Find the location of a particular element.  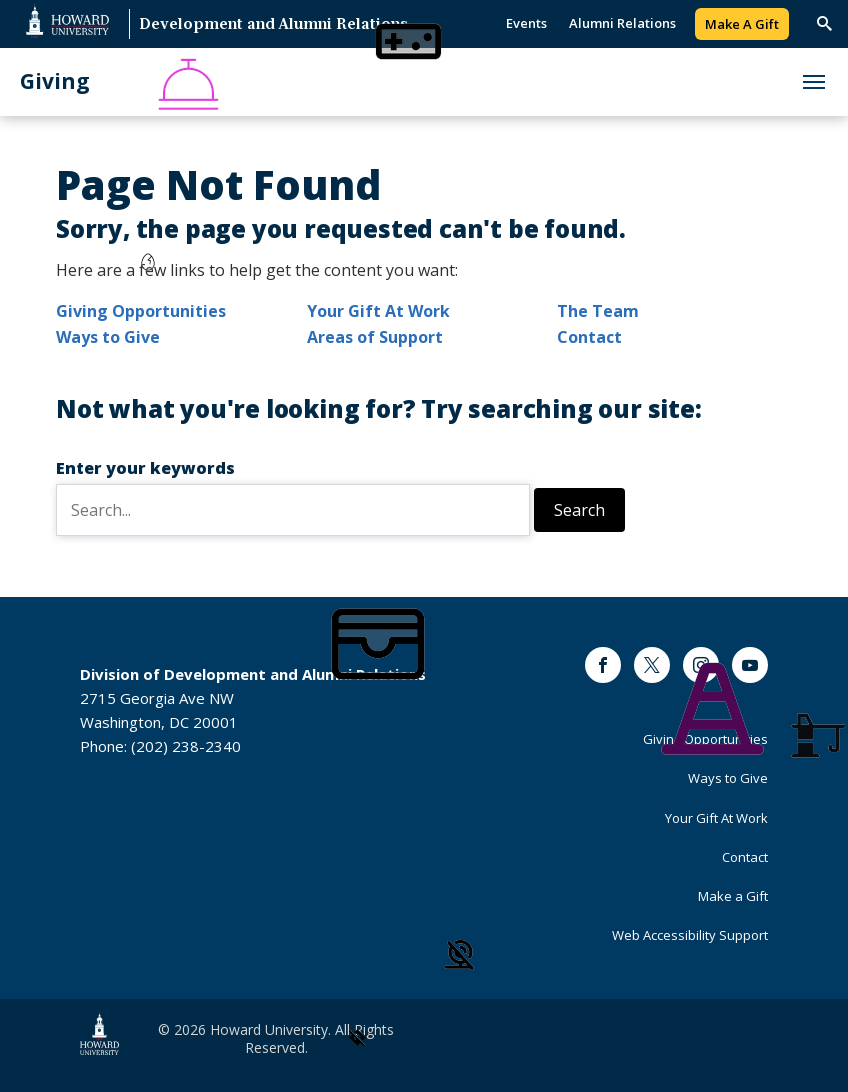

indicates a cracked or broken item is located at coordinates (148, 262).